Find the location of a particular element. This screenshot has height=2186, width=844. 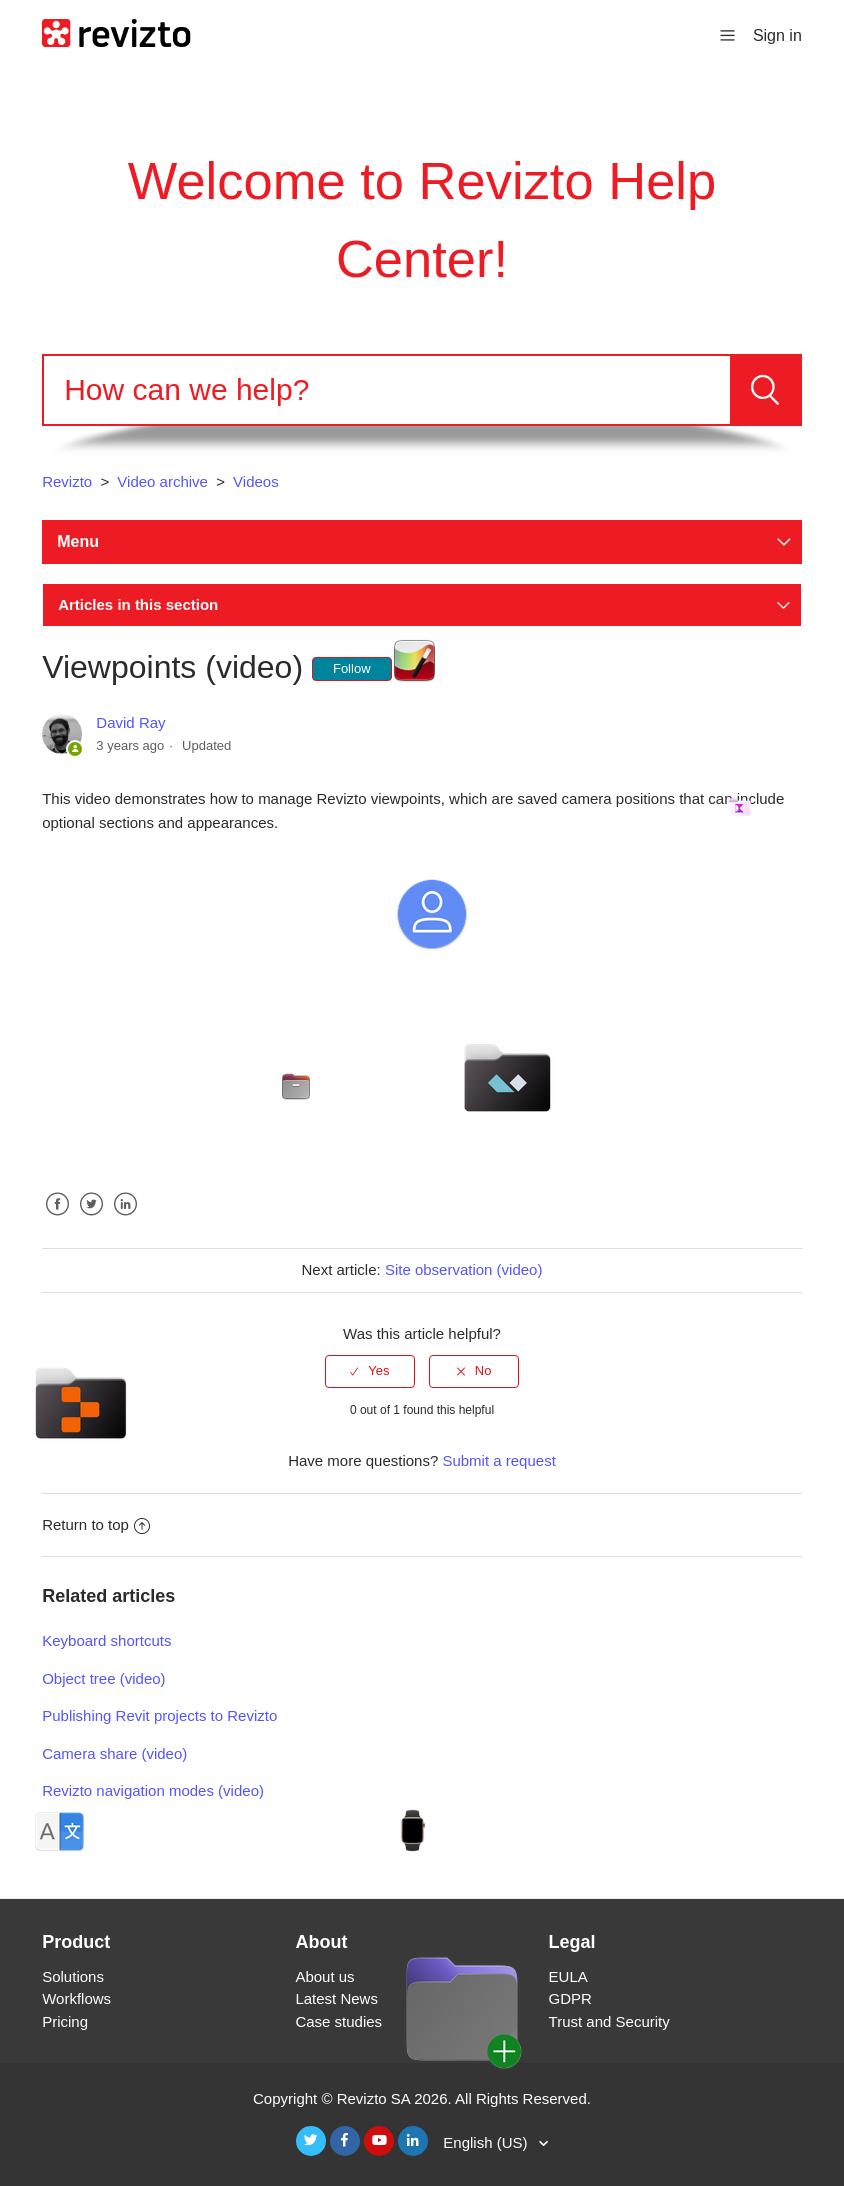

manage your paired Apple Watch is located at coordinates (412, 1830).